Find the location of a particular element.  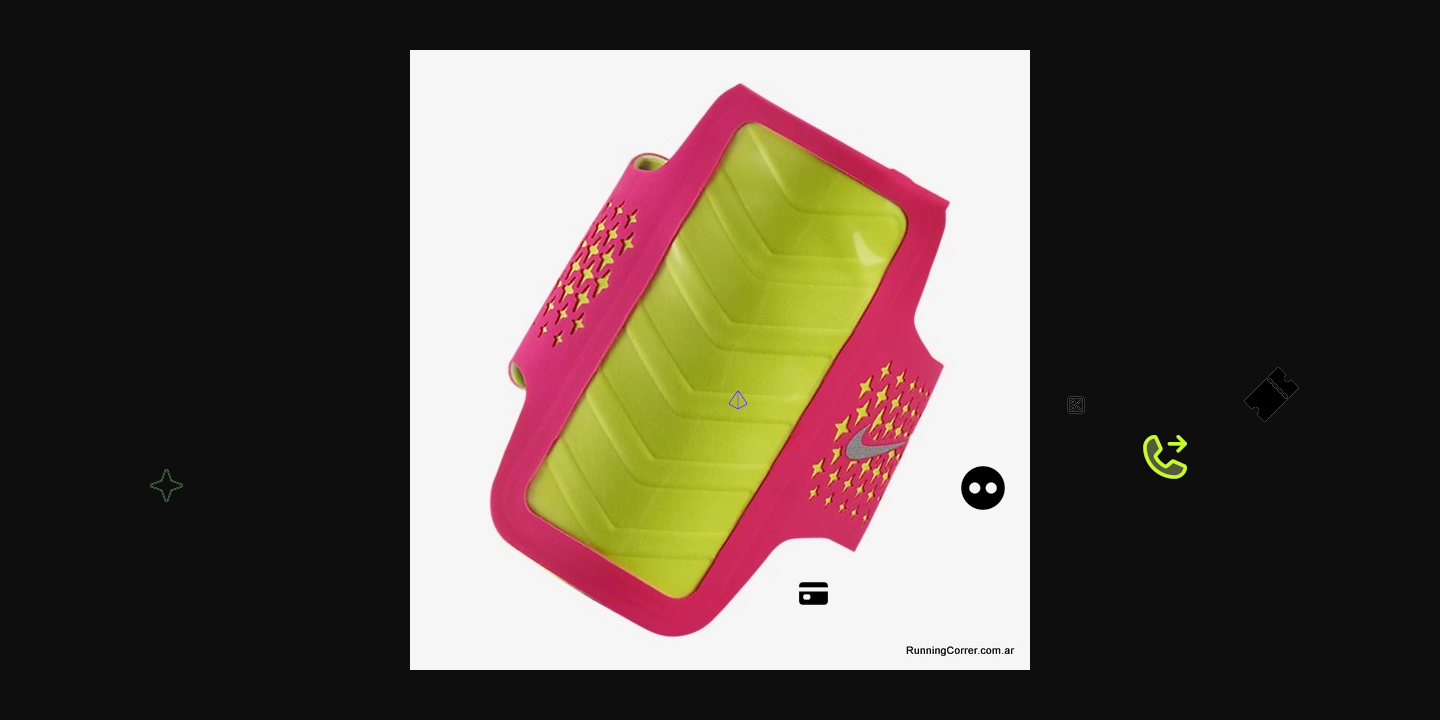

open Flickr app is located at coordinates (983, 488).